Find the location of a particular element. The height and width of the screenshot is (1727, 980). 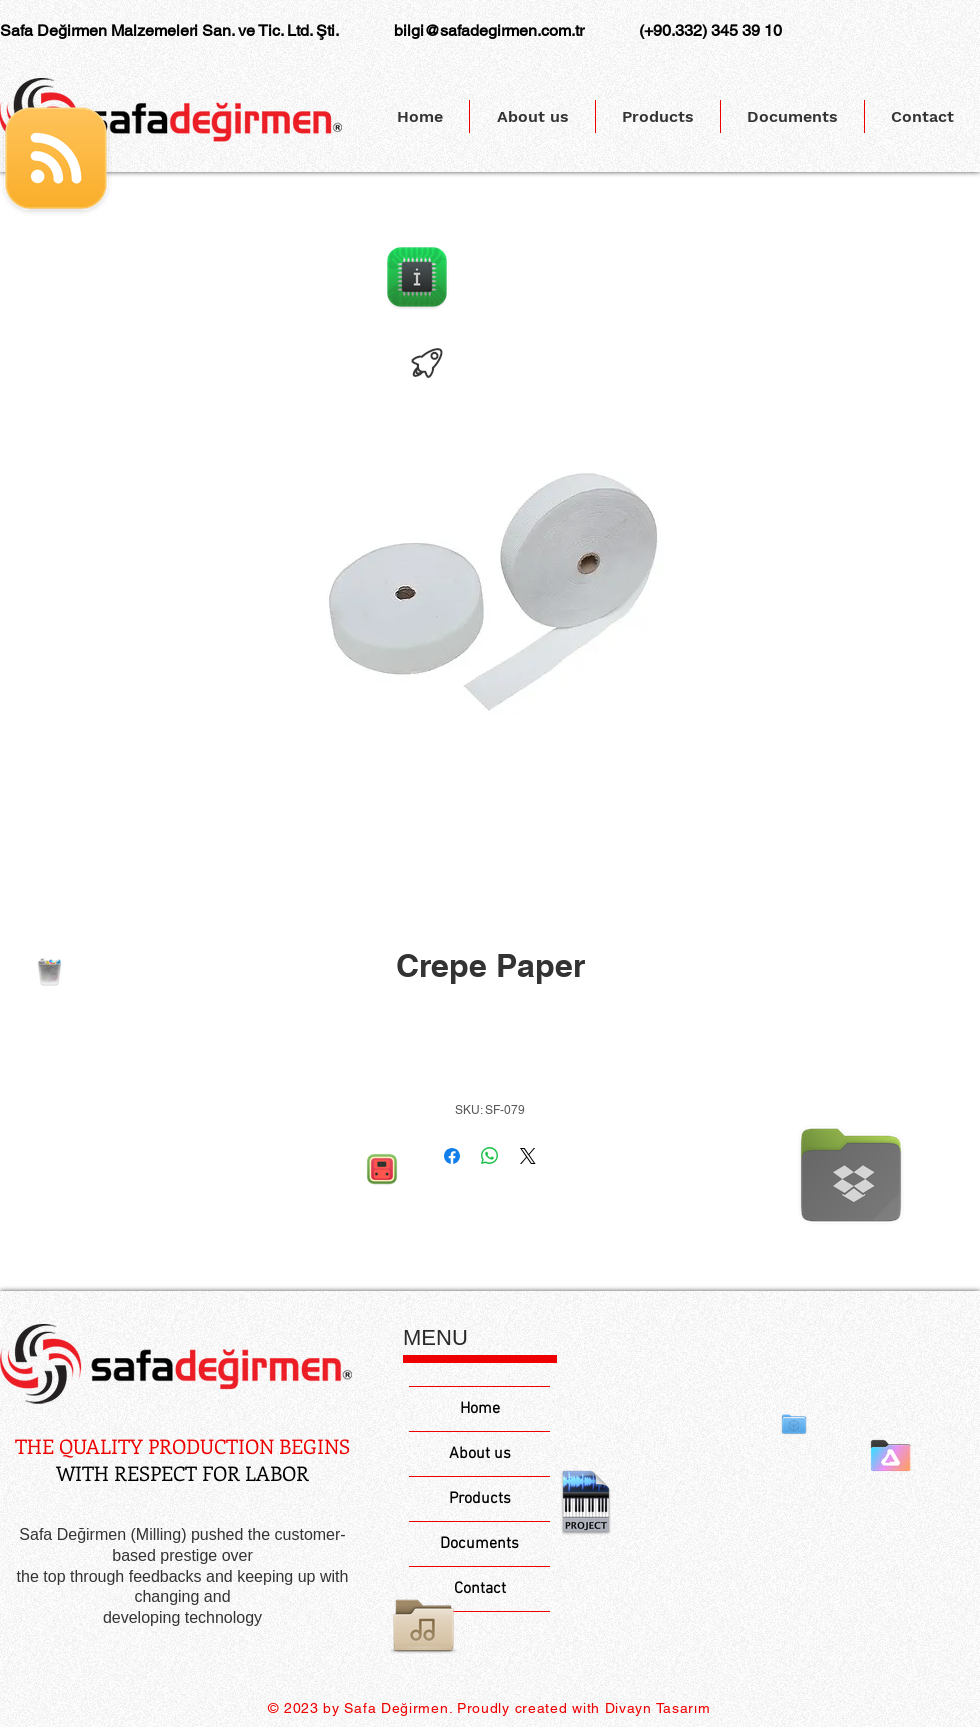

launch melonDS nintendo DS emulator is located at coordinates (382, 1169).